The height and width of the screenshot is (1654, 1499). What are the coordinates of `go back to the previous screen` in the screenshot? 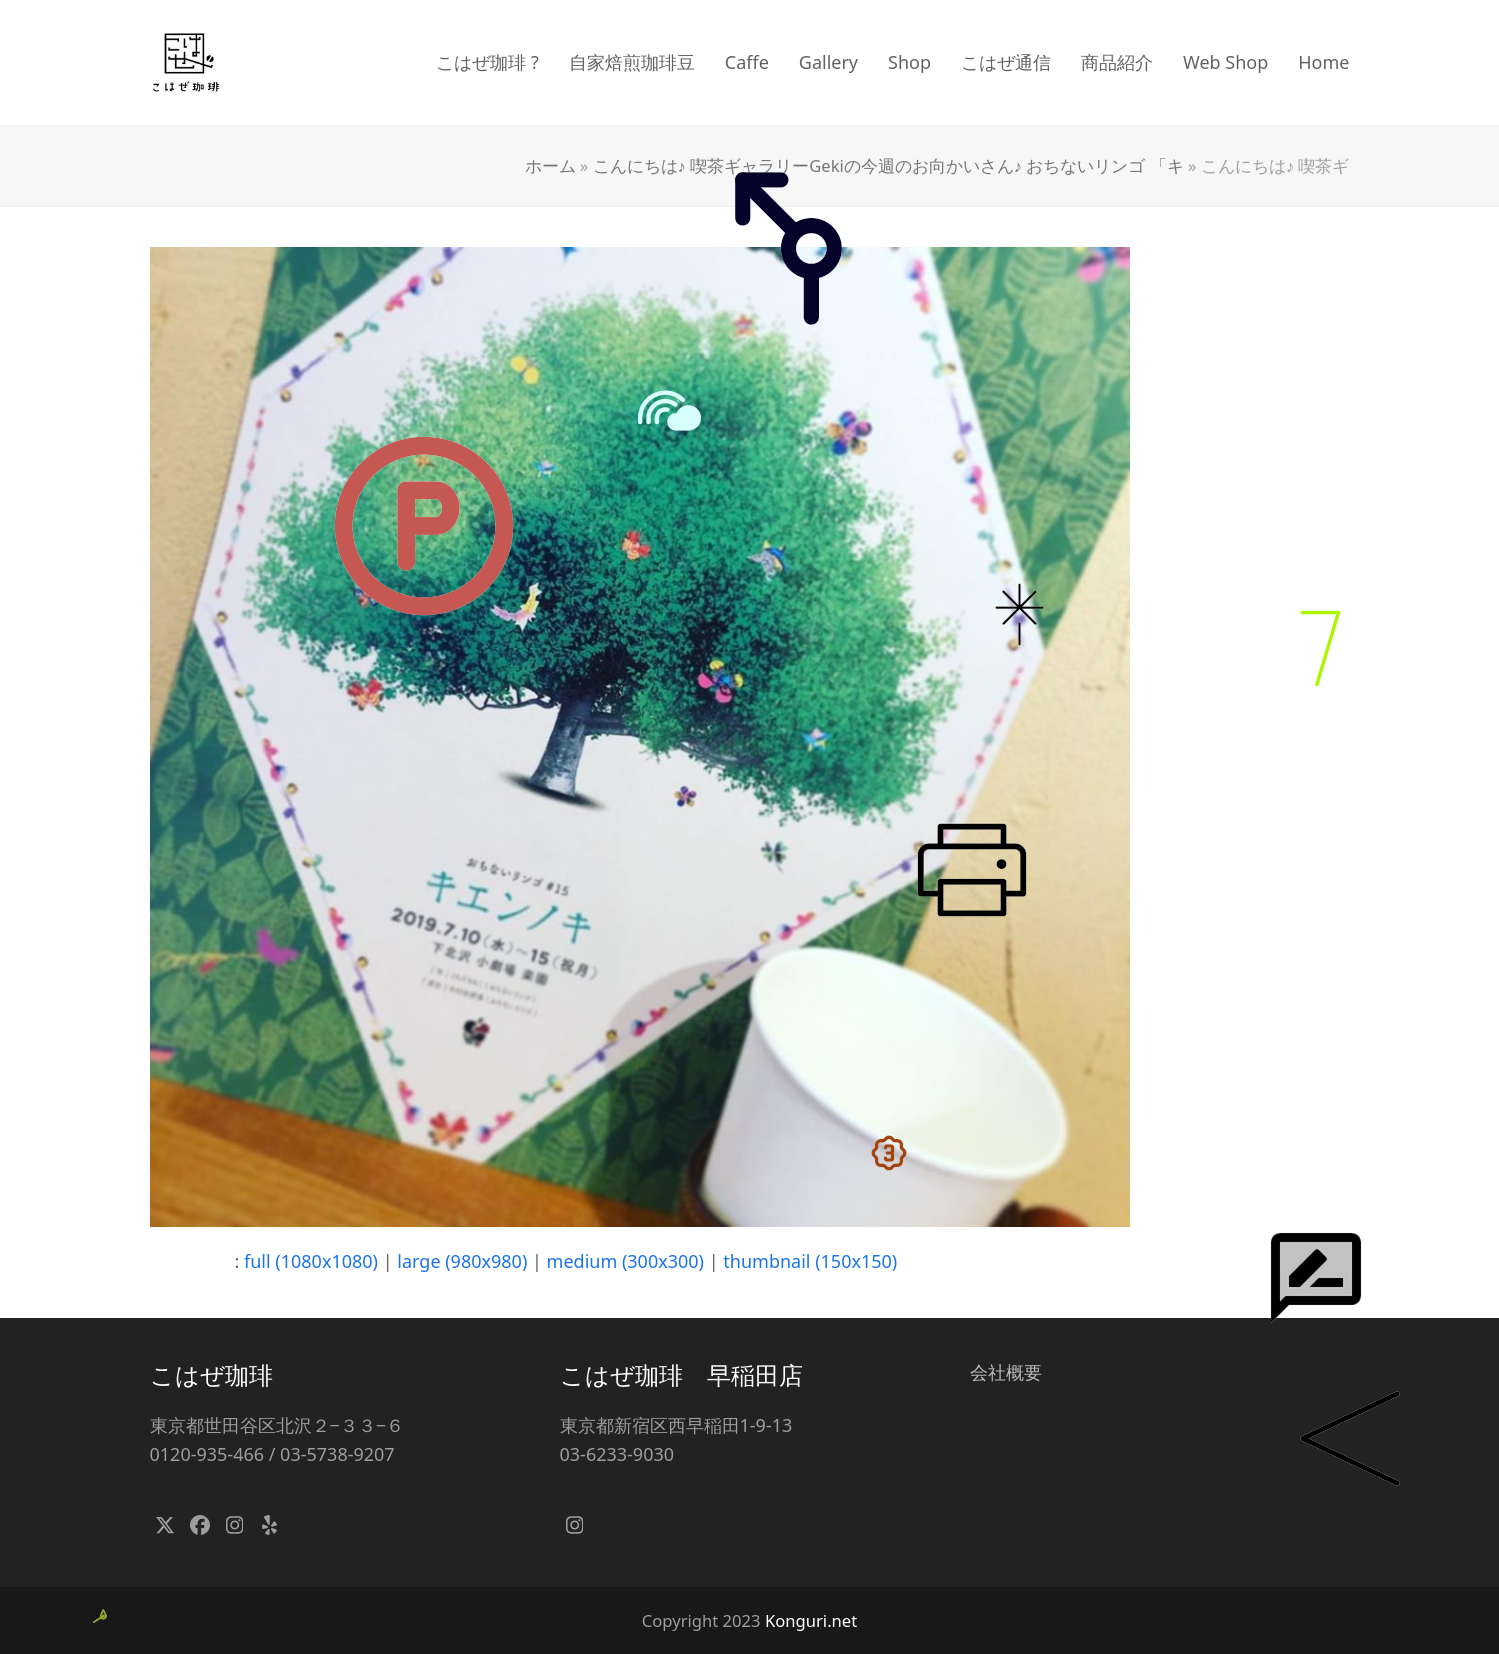 It's located at (1352, 1438).